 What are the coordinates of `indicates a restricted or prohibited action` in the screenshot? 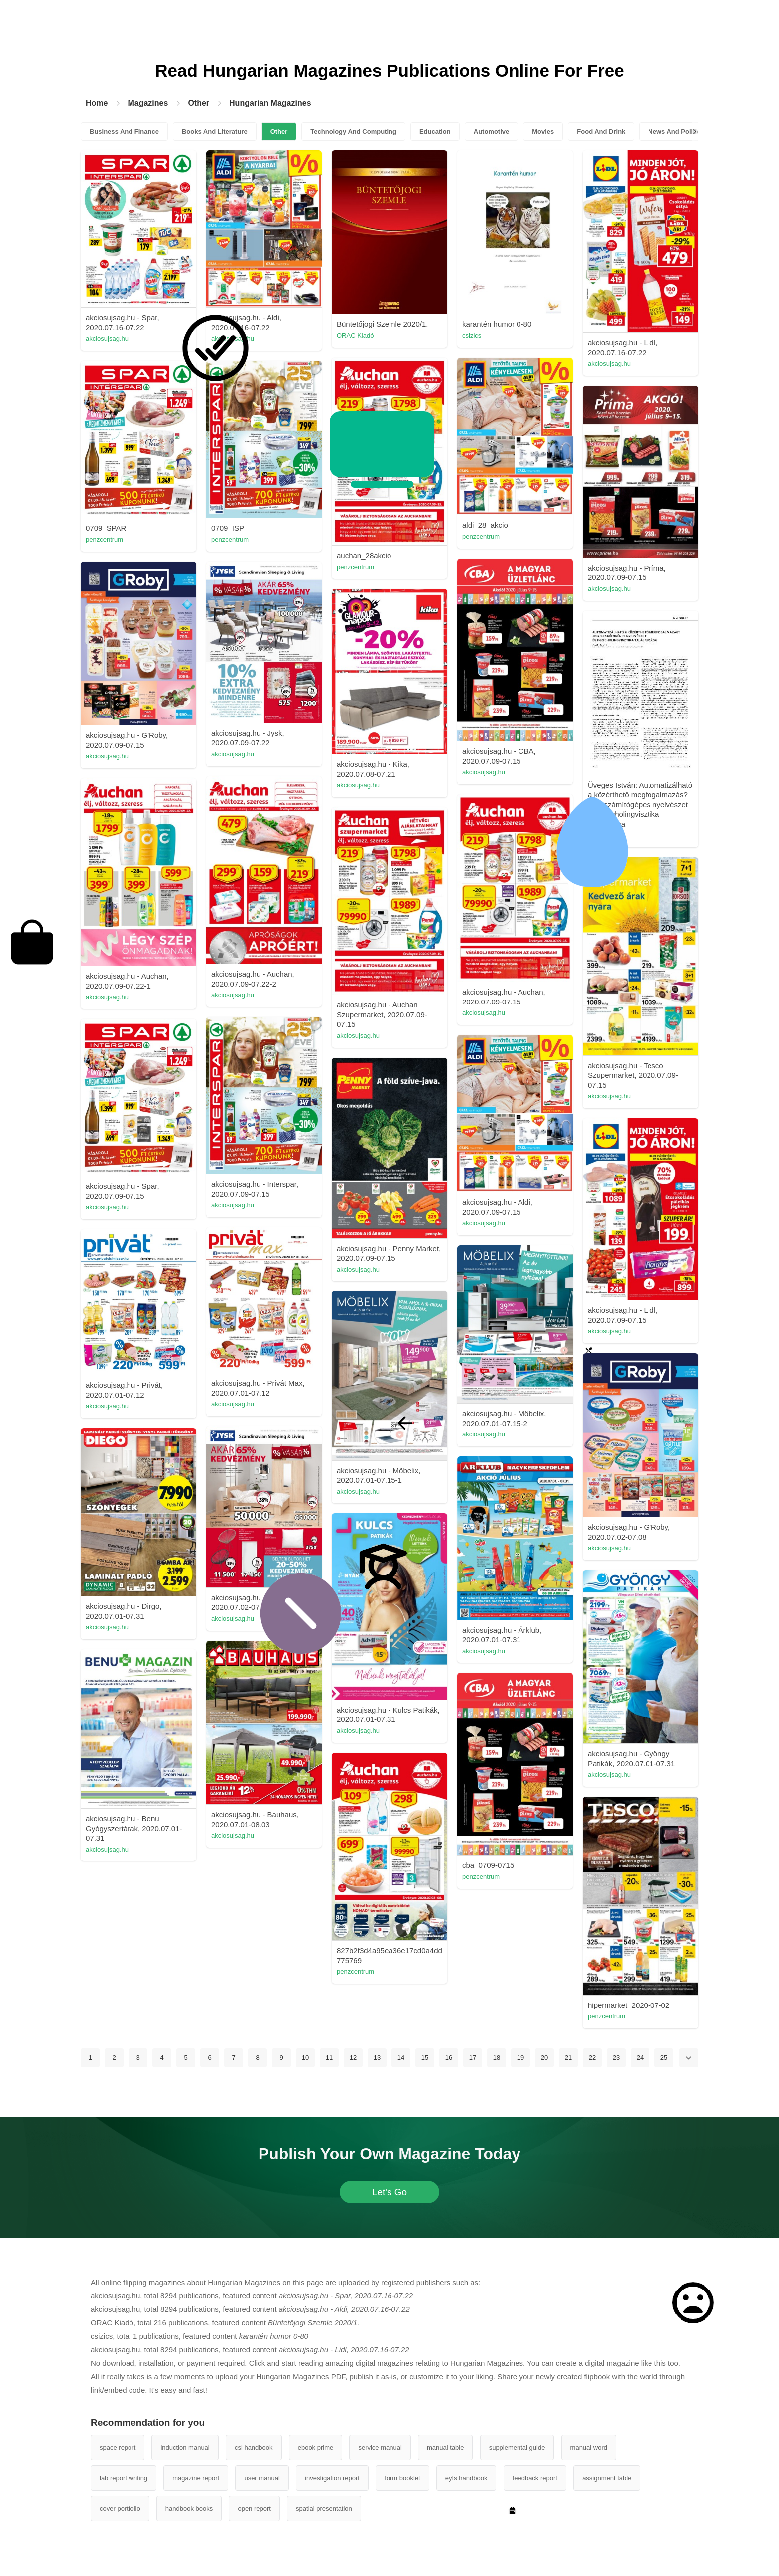 It's located at (301, 1613).